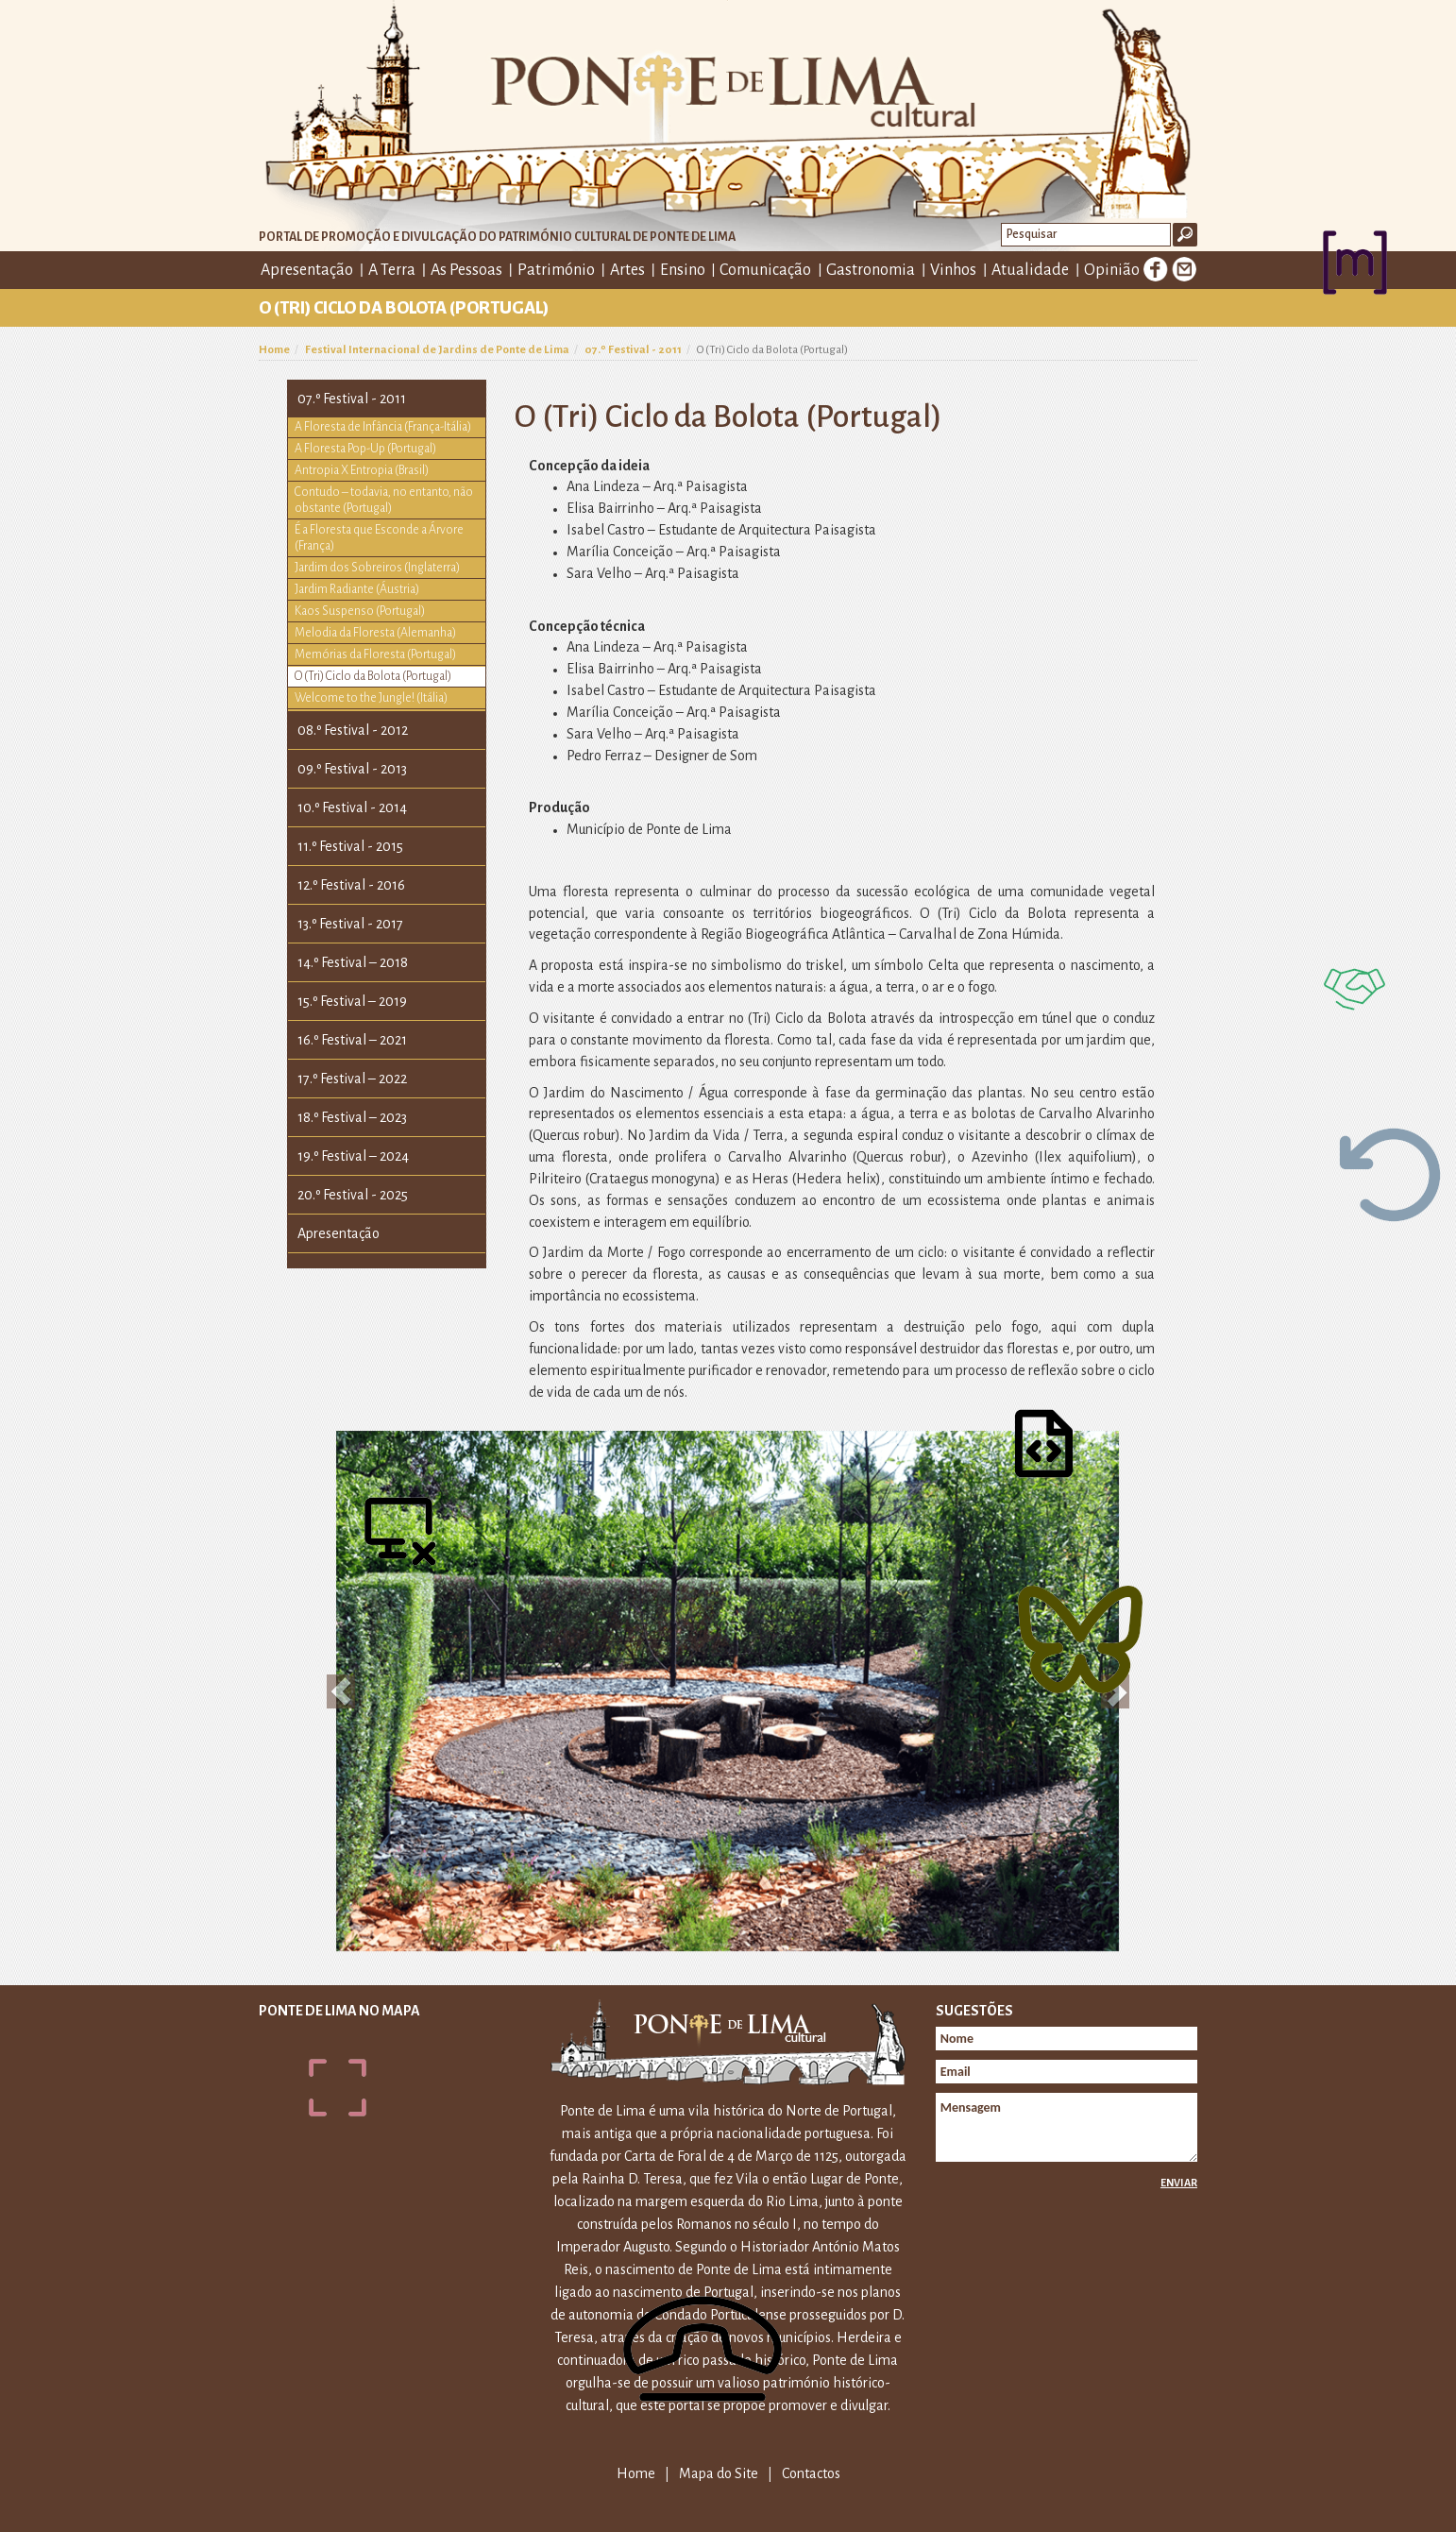  Describe the element at coordinates (337, 2087) in the screenshot. I see `expand to fullscreen mode` at that location.